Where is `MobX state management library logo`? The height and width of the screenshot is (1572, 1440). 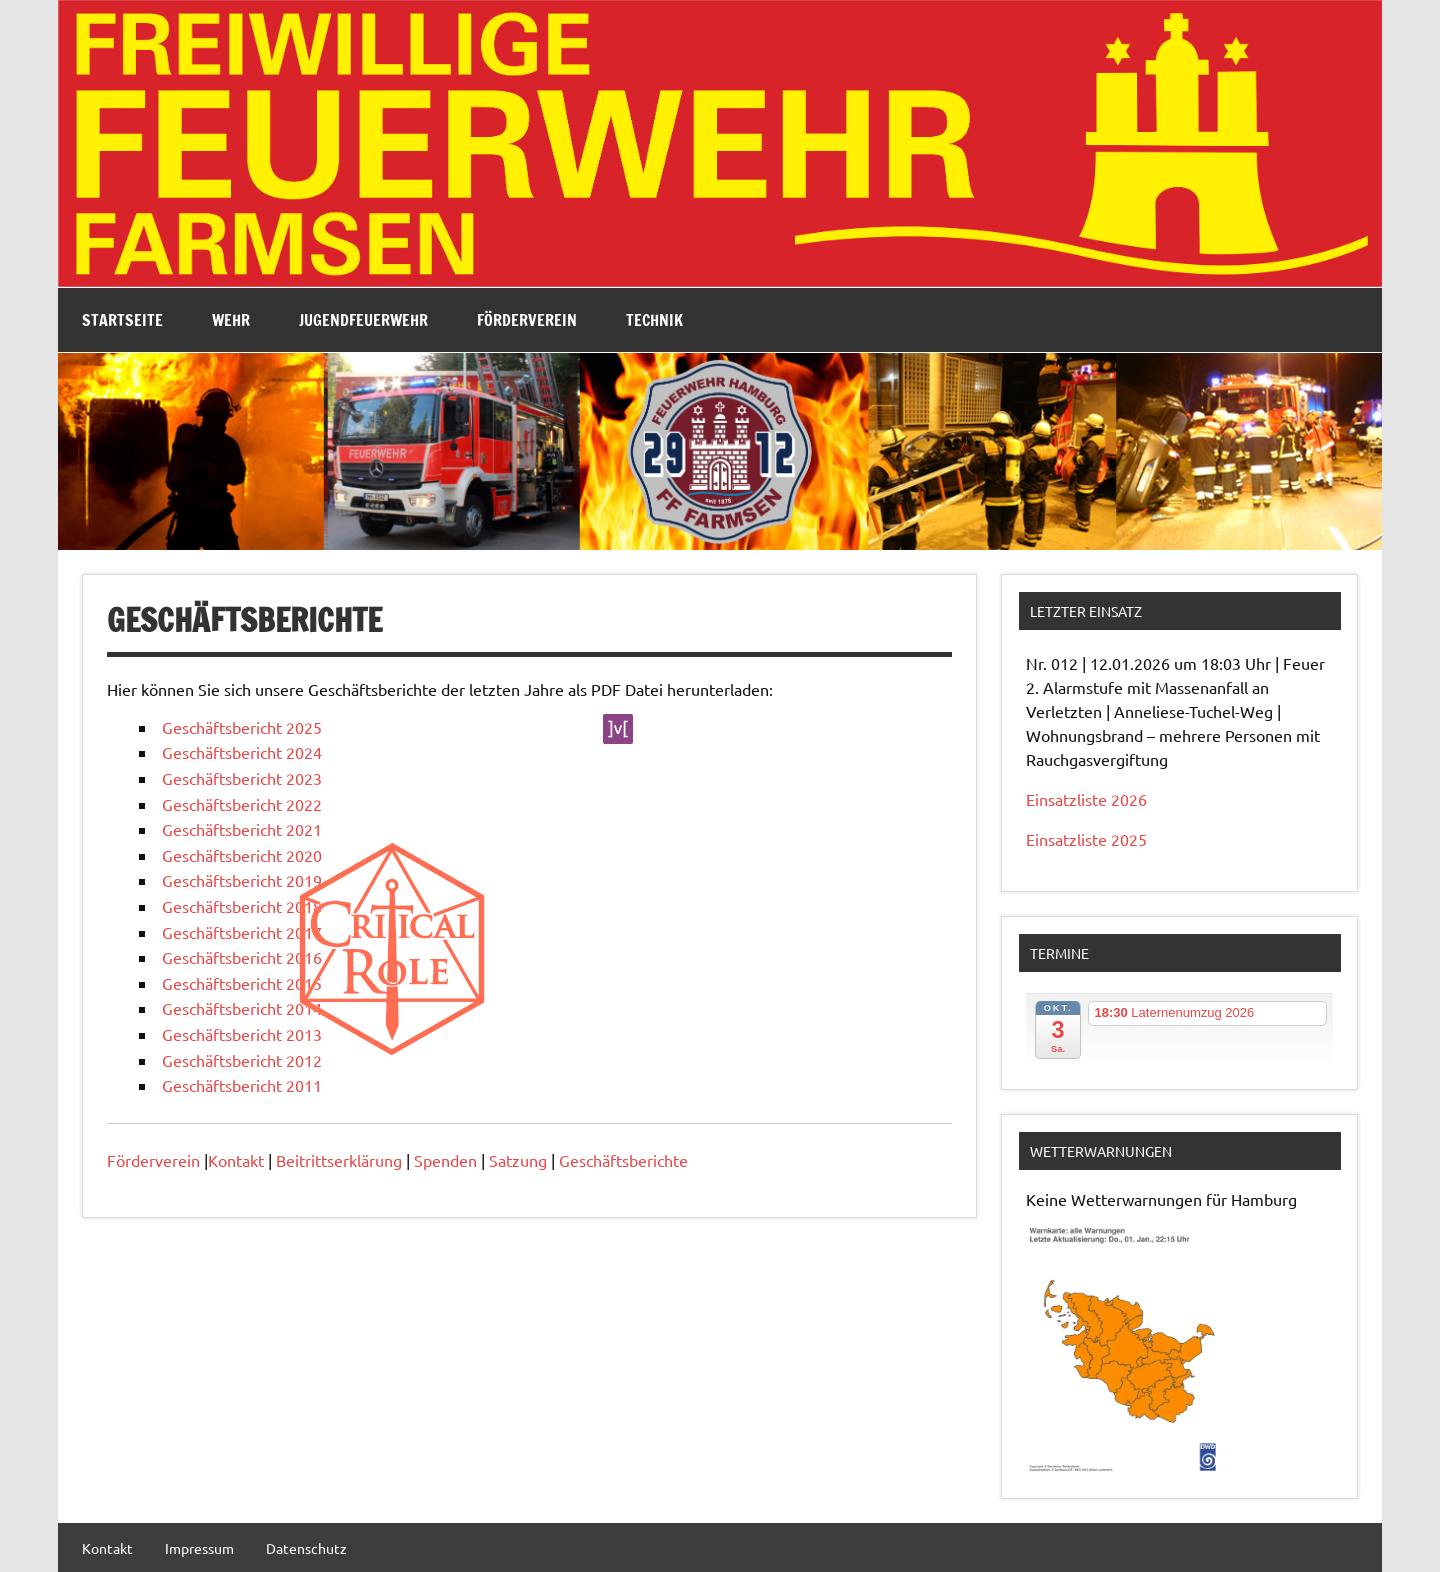 MobX state management library logo is located at coordinates (618, 729).